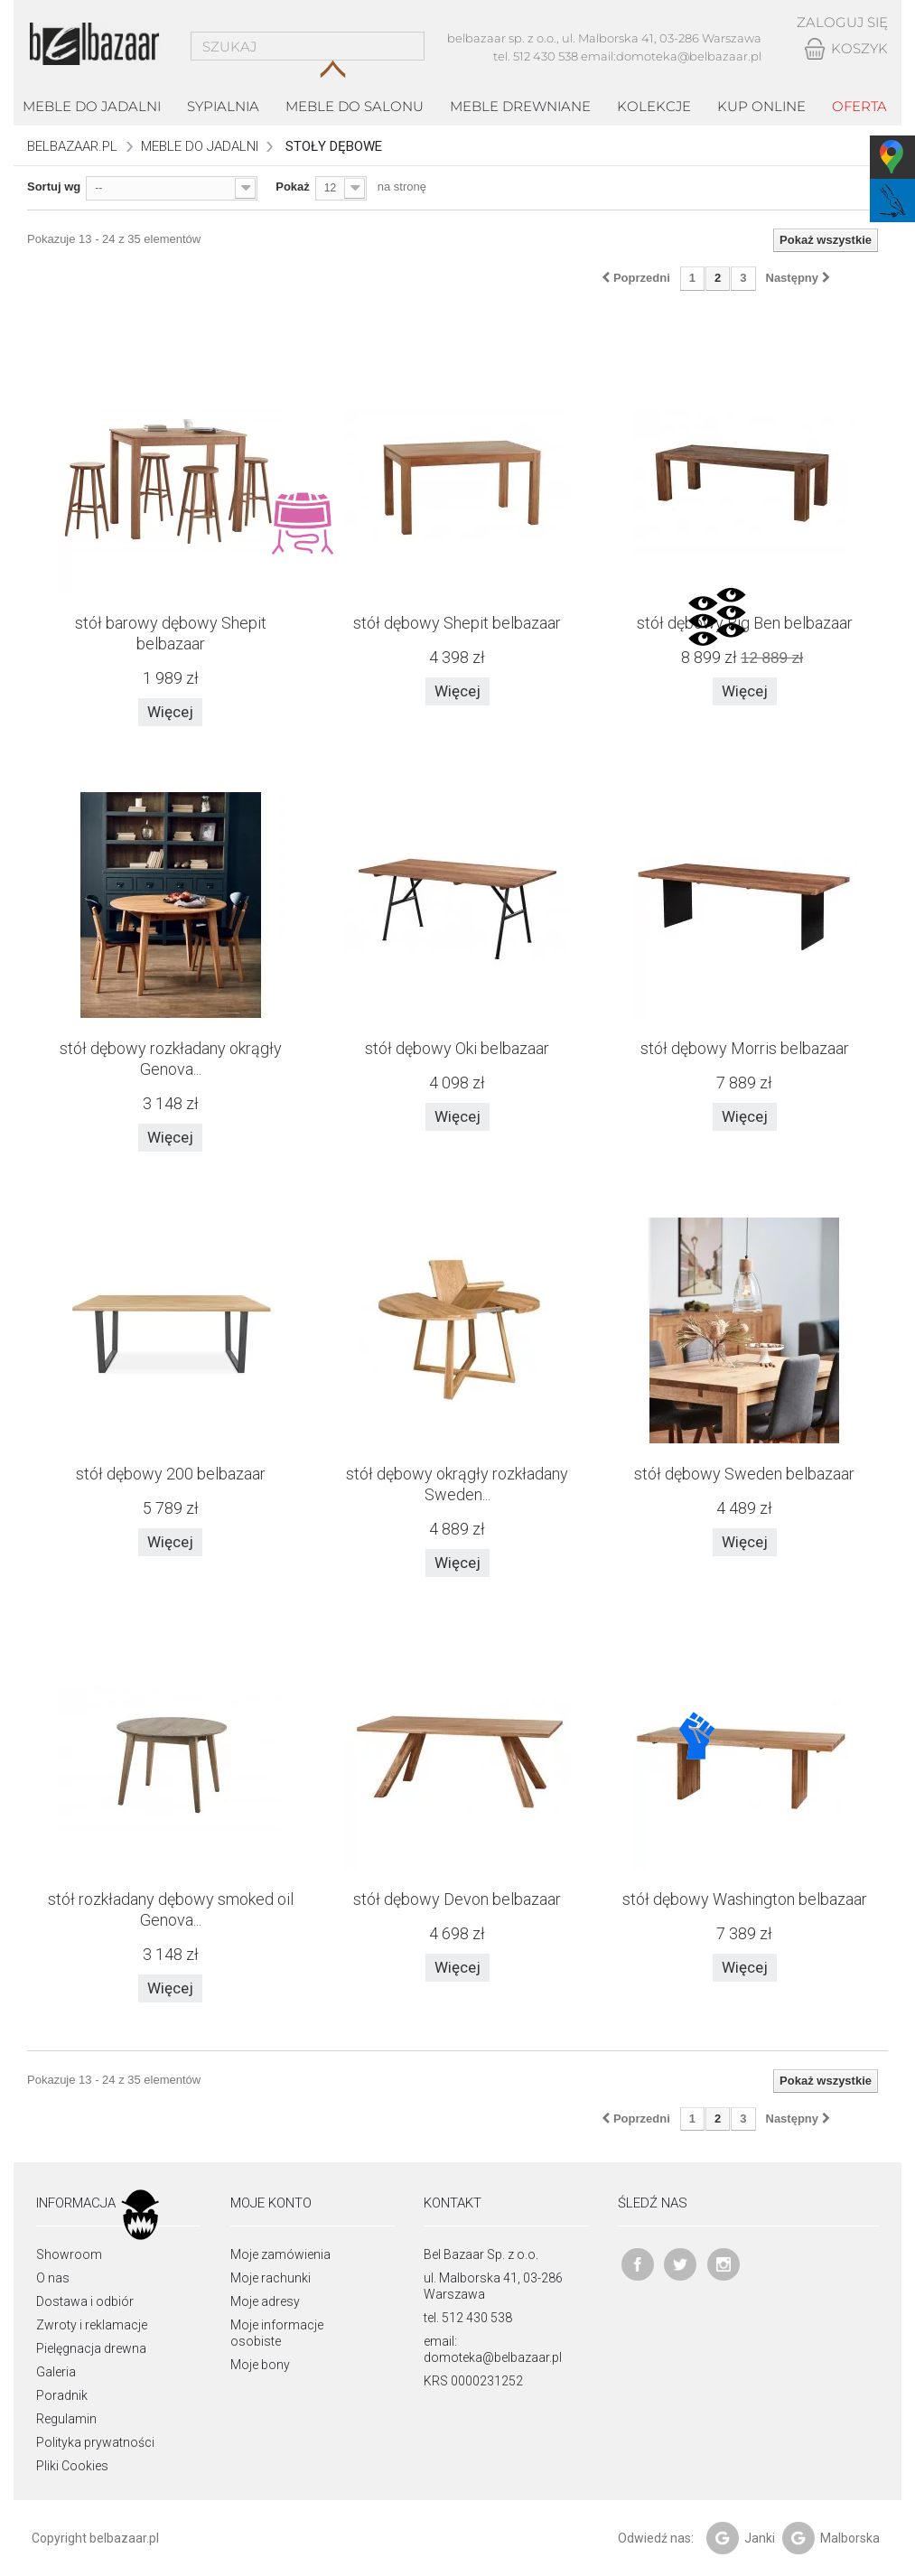 This screenshot has height=2576, width=915. Describe the element at coordinates (332, 69) in the screenshot. I see `indicates lowest military rank (private)` at that location.